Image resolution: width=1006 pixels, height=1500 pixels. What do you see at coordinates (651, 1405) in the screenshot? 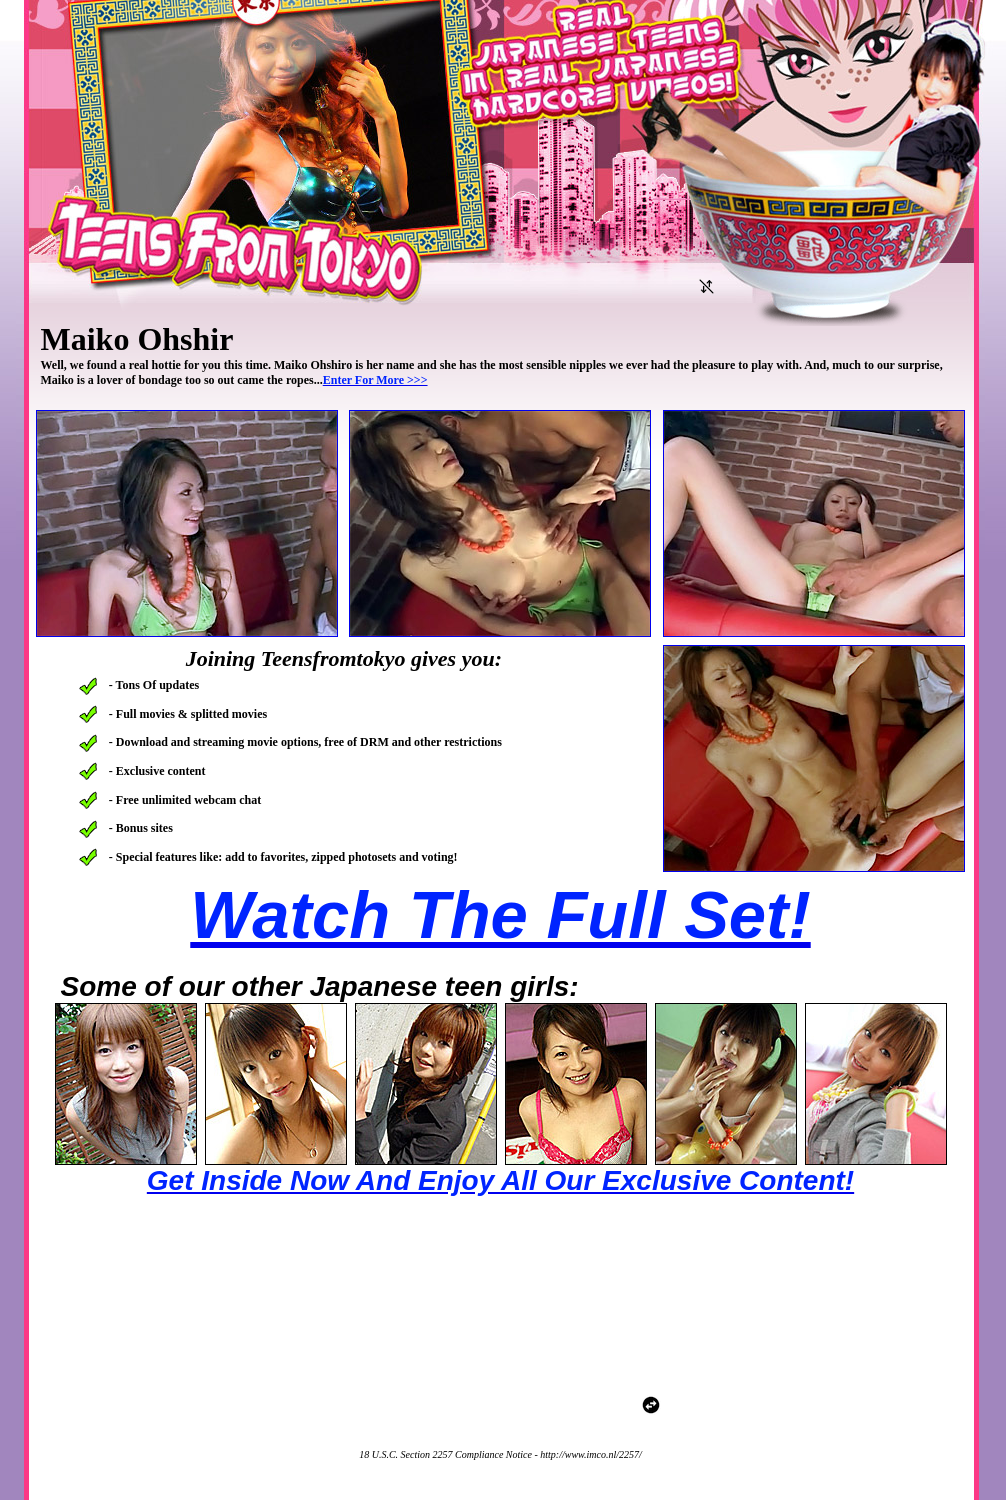
I see `swap or exchange items horizontally` at bounding box center [651, 1405].